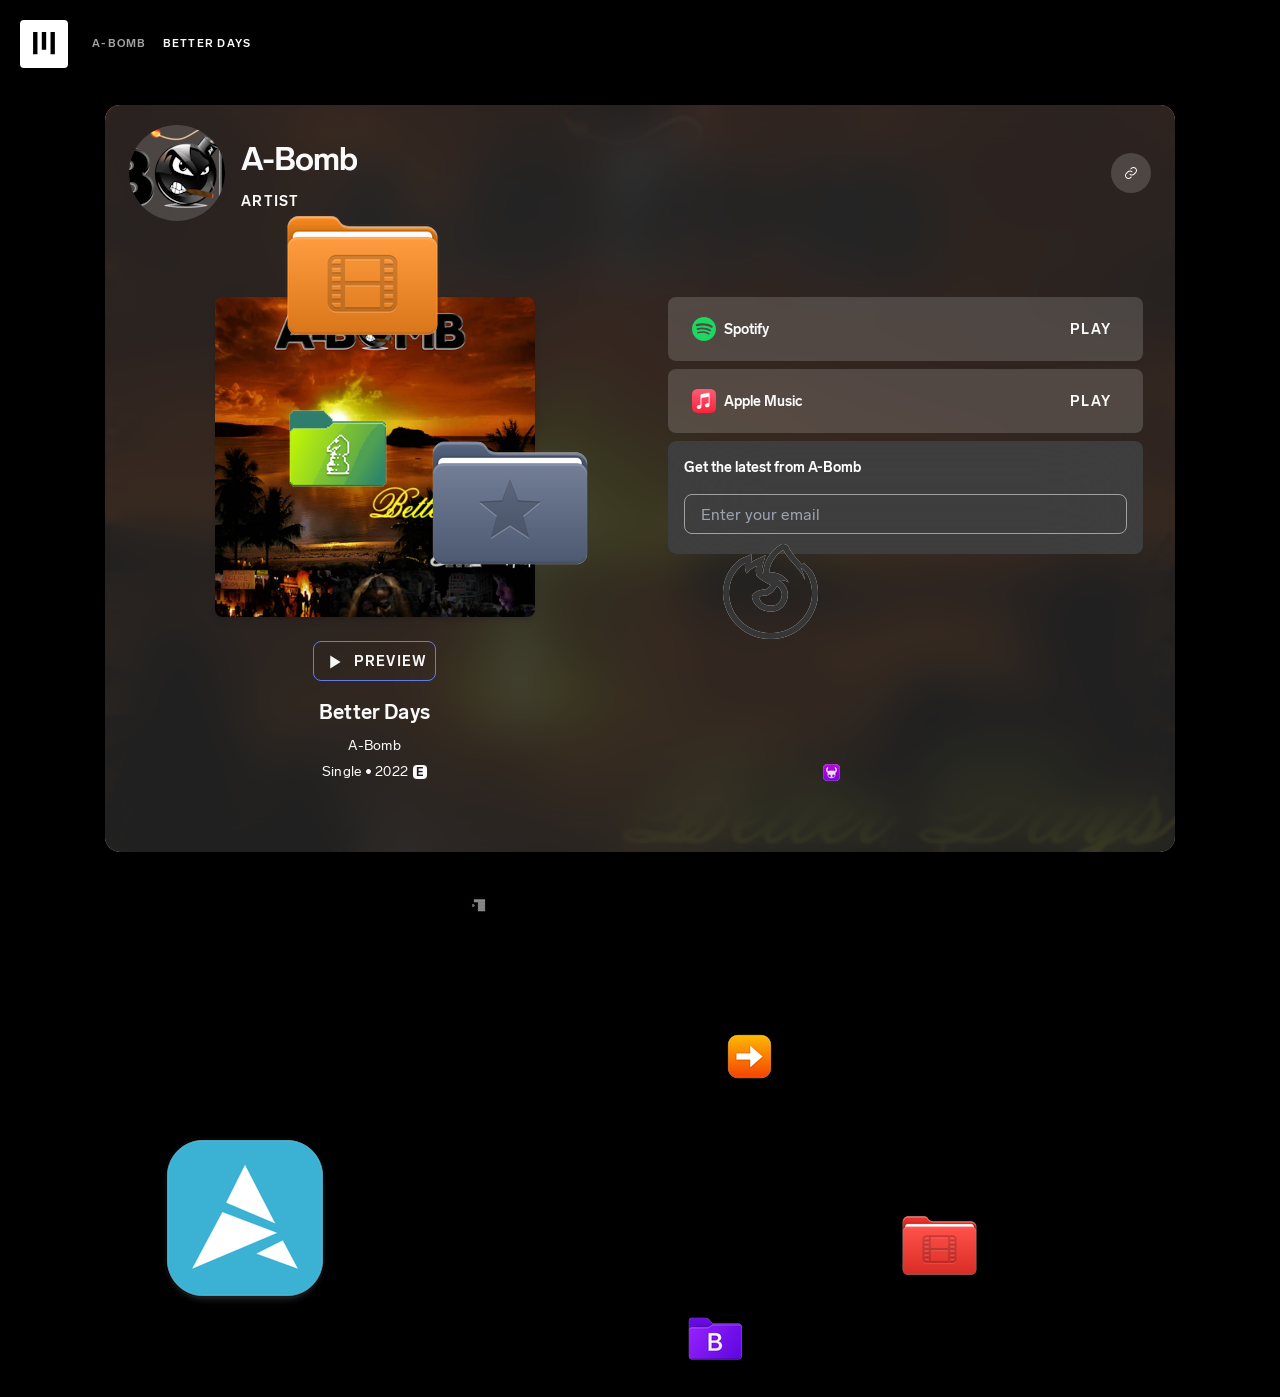 The image size is (1280, 1397). I want to click on folder containing bootstrap framework files, so click(715, 1340).